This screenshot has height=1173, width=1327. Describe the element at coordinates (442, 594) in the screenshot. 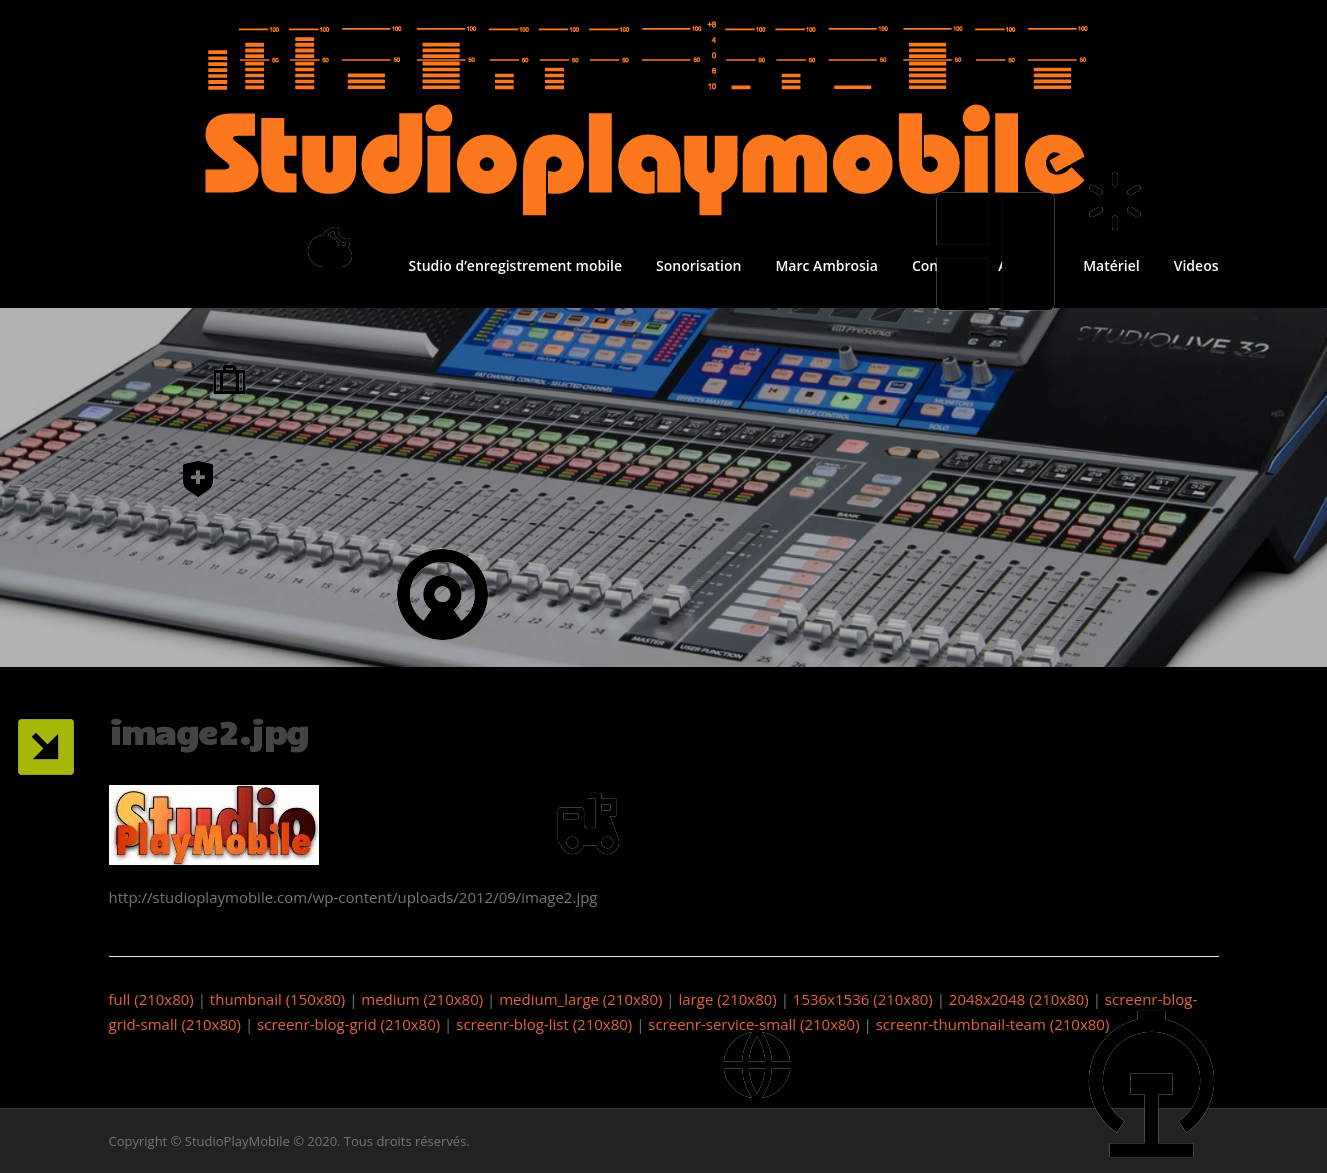

I see `open the Castro podcast app` at that location.